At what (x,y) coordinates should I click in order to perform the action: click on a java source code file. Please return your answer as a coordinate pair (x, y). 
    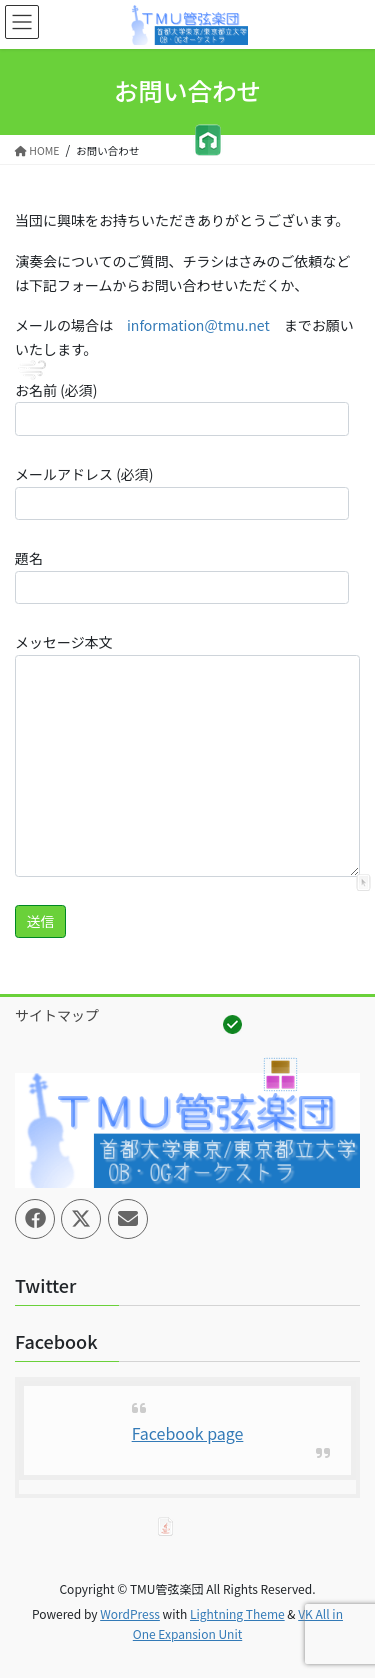
    Looking at the image, I should click on (165, 1526).